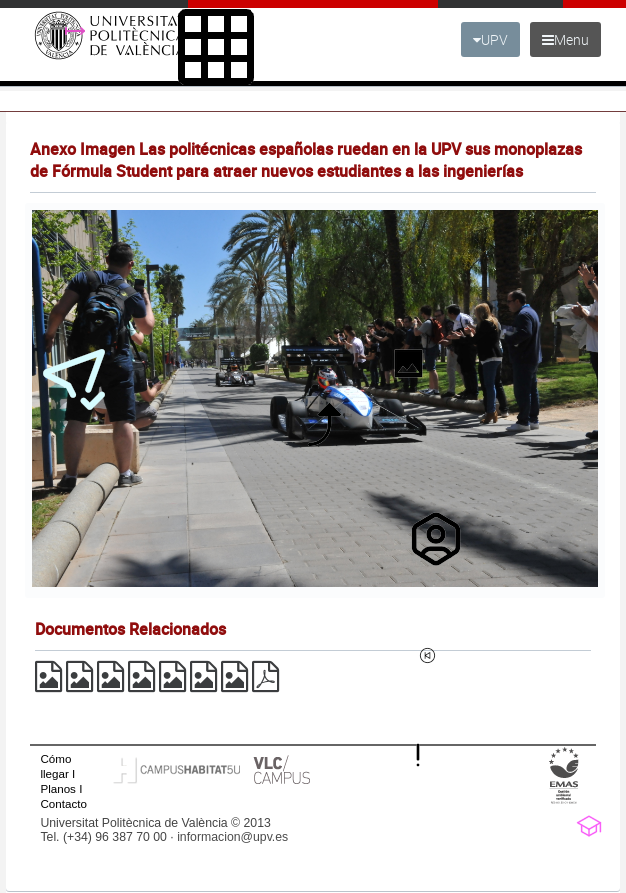 The image size is (626, 893). Describe the element at coordinates (436, 539) in the screenshot. I see `view user profile` at that location.